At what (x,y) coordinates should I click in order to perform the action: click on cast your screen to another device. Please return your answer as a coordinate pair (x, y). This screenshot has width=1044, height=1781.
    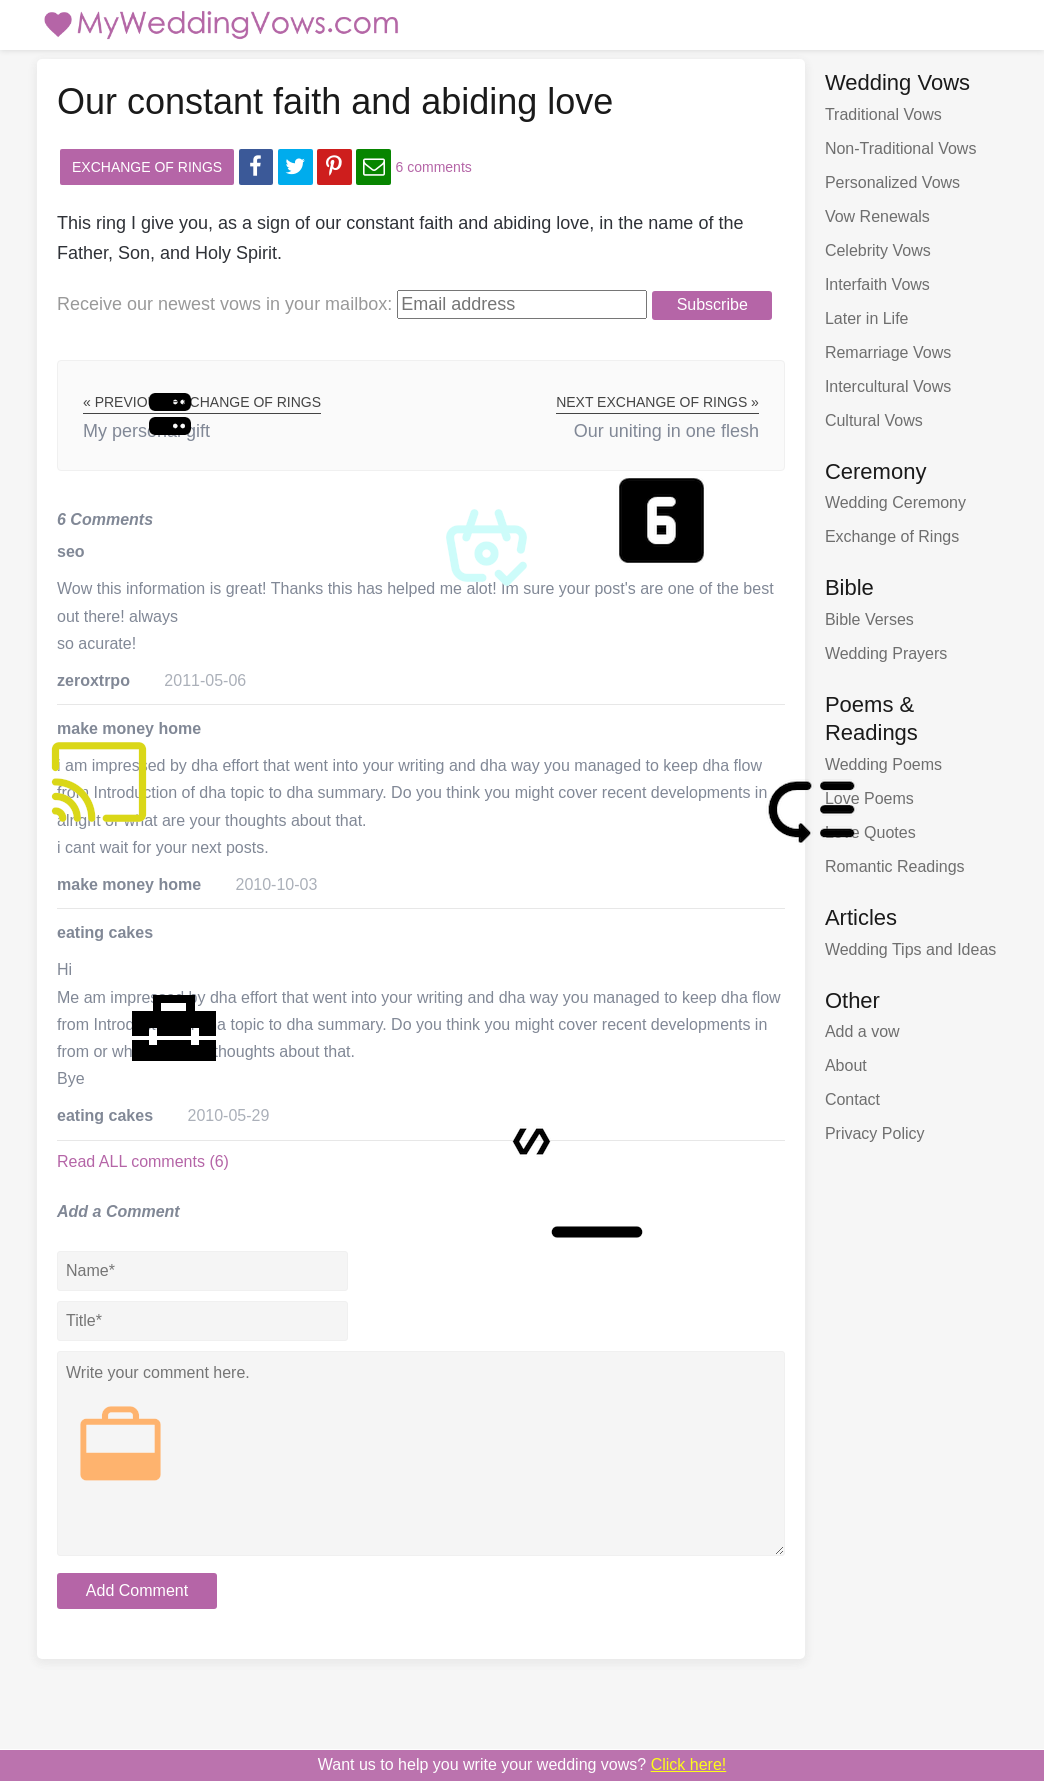
    Looking at the image, I should click on (99, 782).